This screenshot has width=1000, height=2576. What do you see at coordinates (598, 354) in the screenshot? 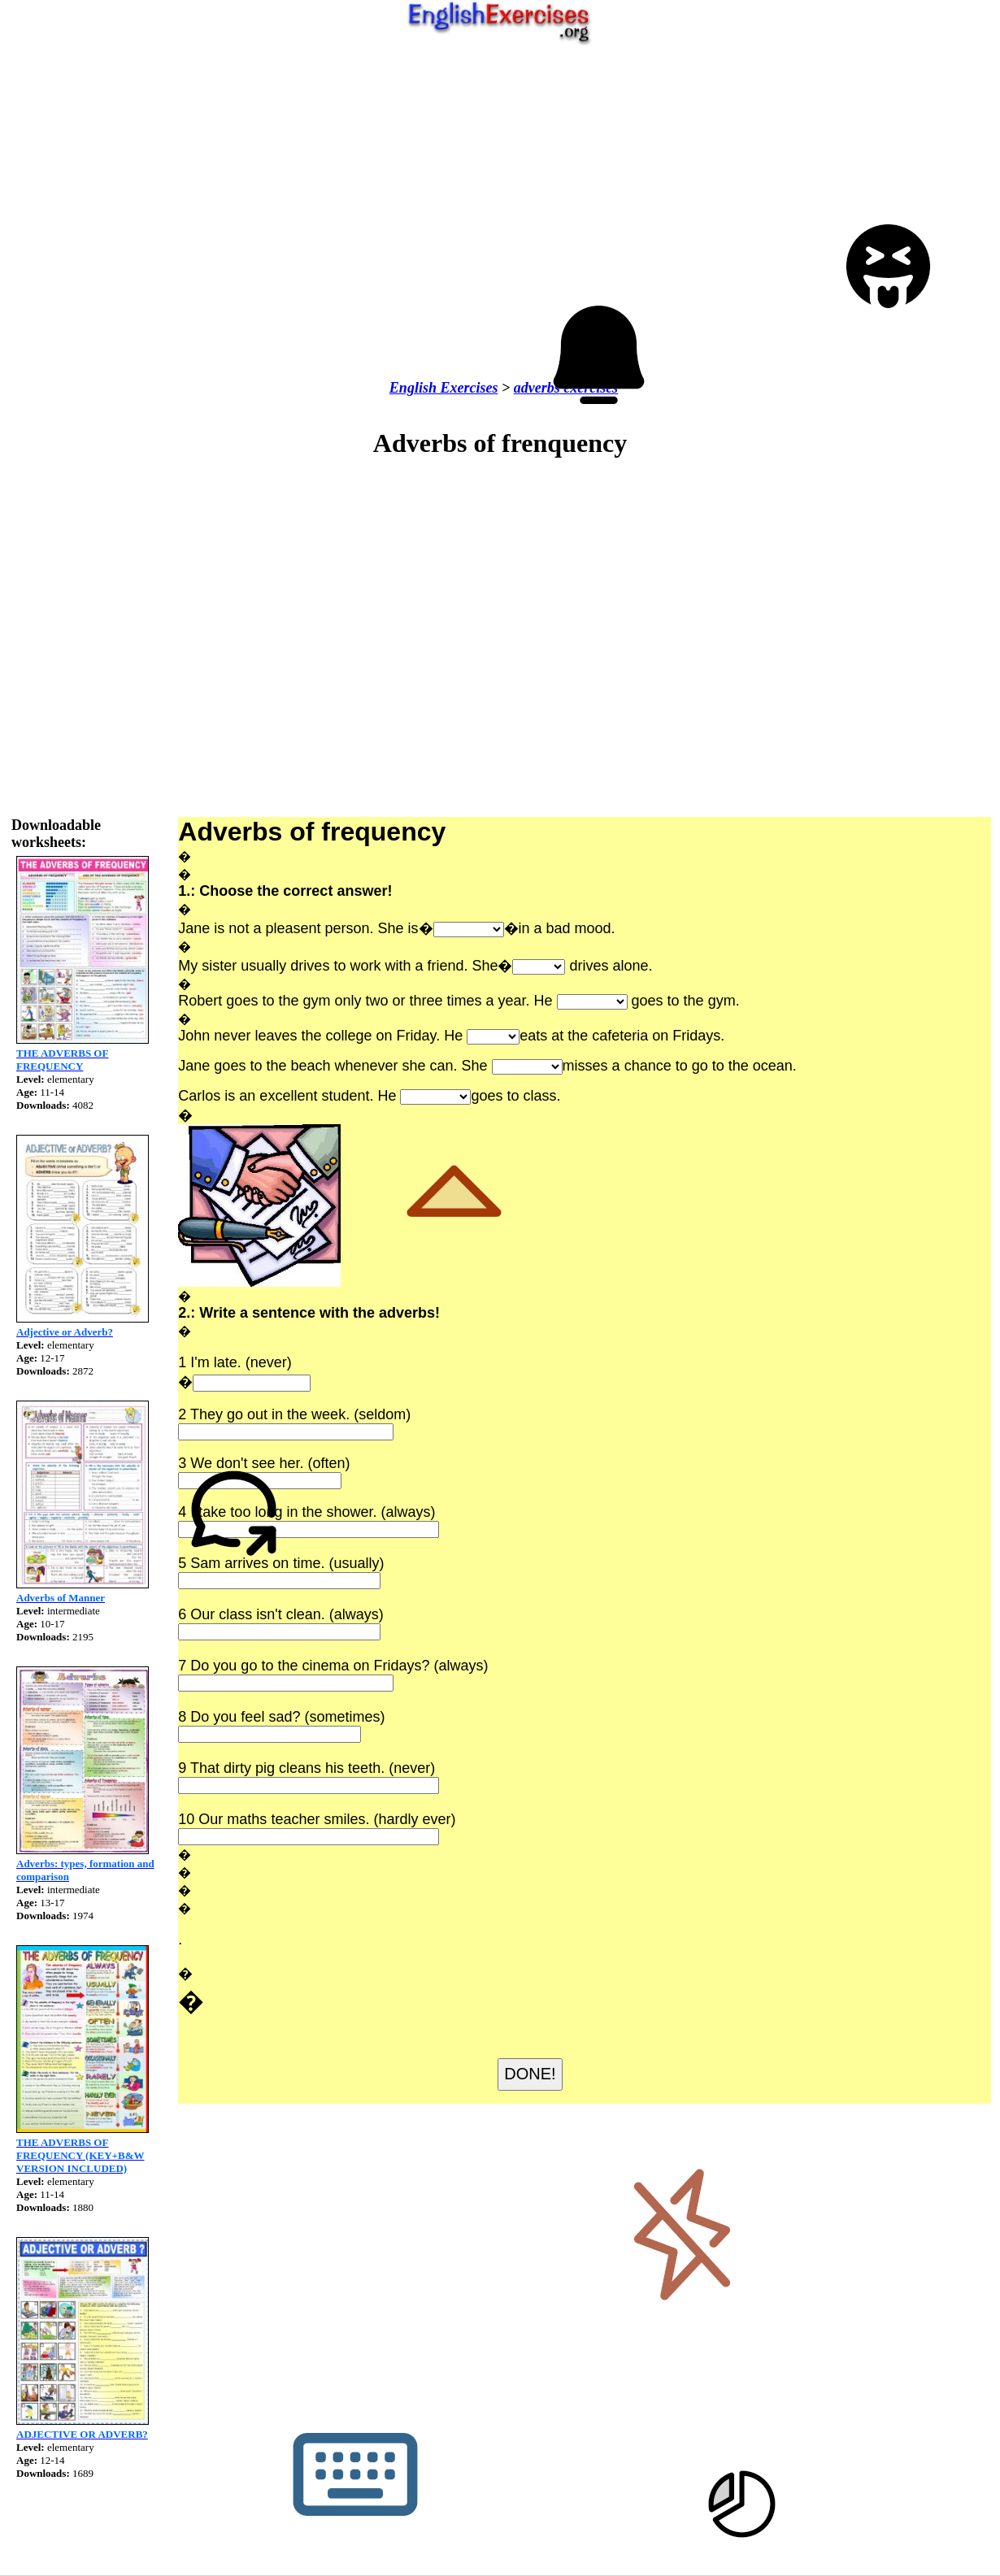
I see `view notifications` at bounding box center [598, 354].